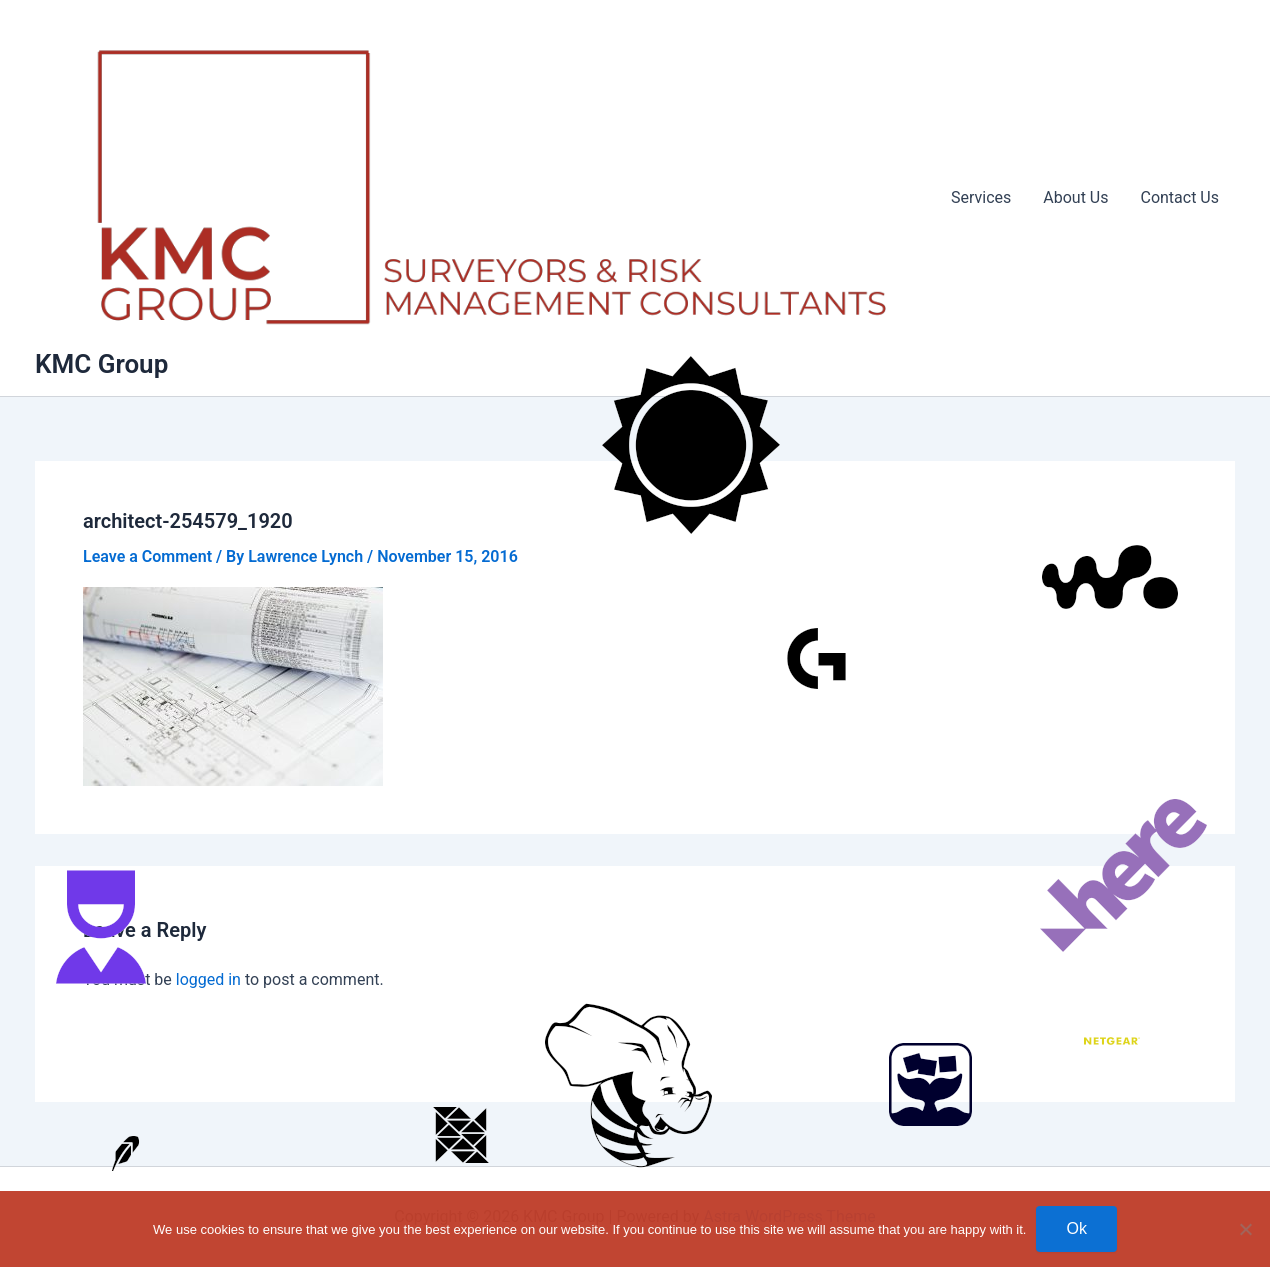 The width and height of the screenshot is (1270, 1267). What do you see at coordinates (628, 1085) in the screenshot?
I see `apache hive data warehouse software logo` at bounding box center [628, 1085].